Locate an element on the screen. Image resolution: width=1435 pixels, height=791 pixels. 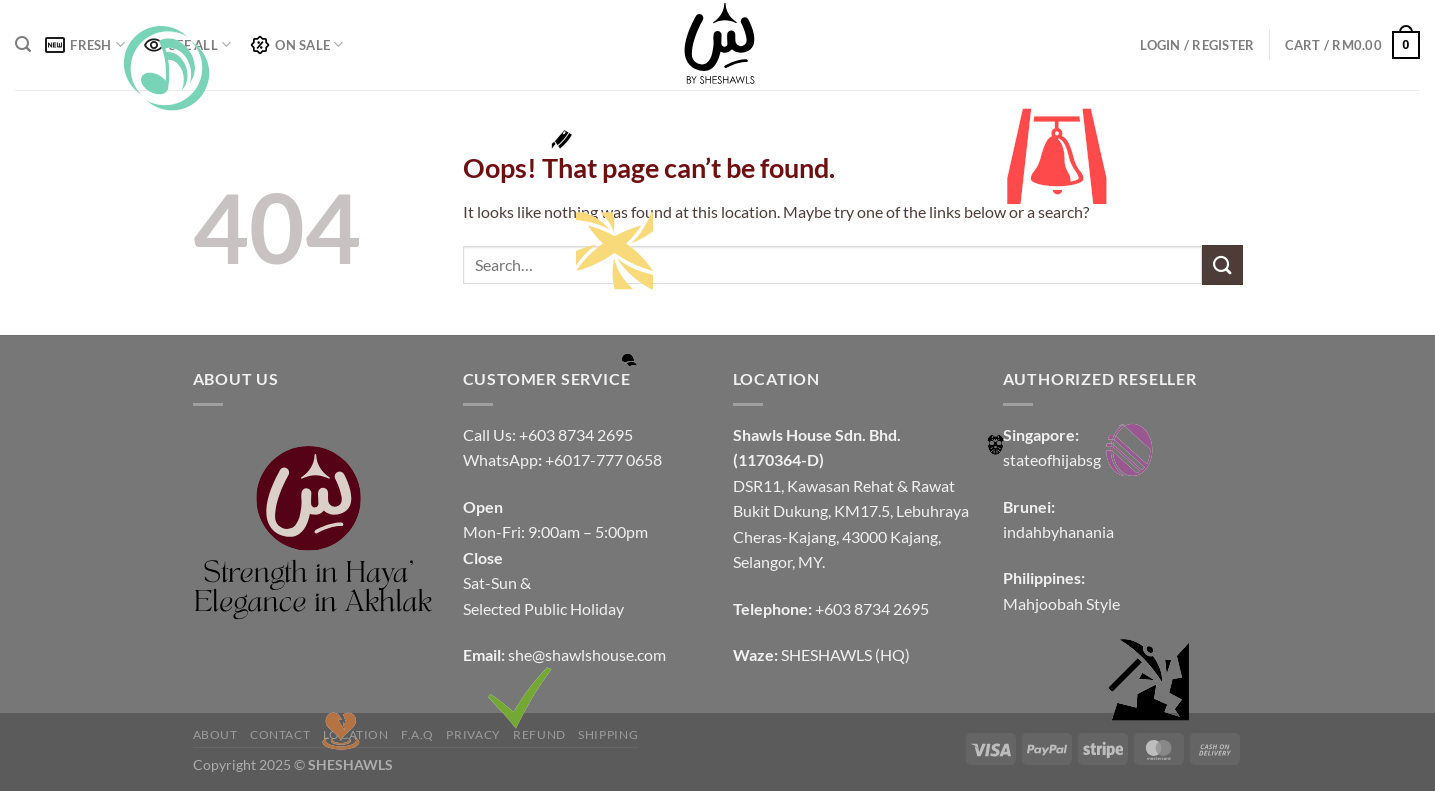
carillon or bell tower instrument is located at coordinates (1056, 156).